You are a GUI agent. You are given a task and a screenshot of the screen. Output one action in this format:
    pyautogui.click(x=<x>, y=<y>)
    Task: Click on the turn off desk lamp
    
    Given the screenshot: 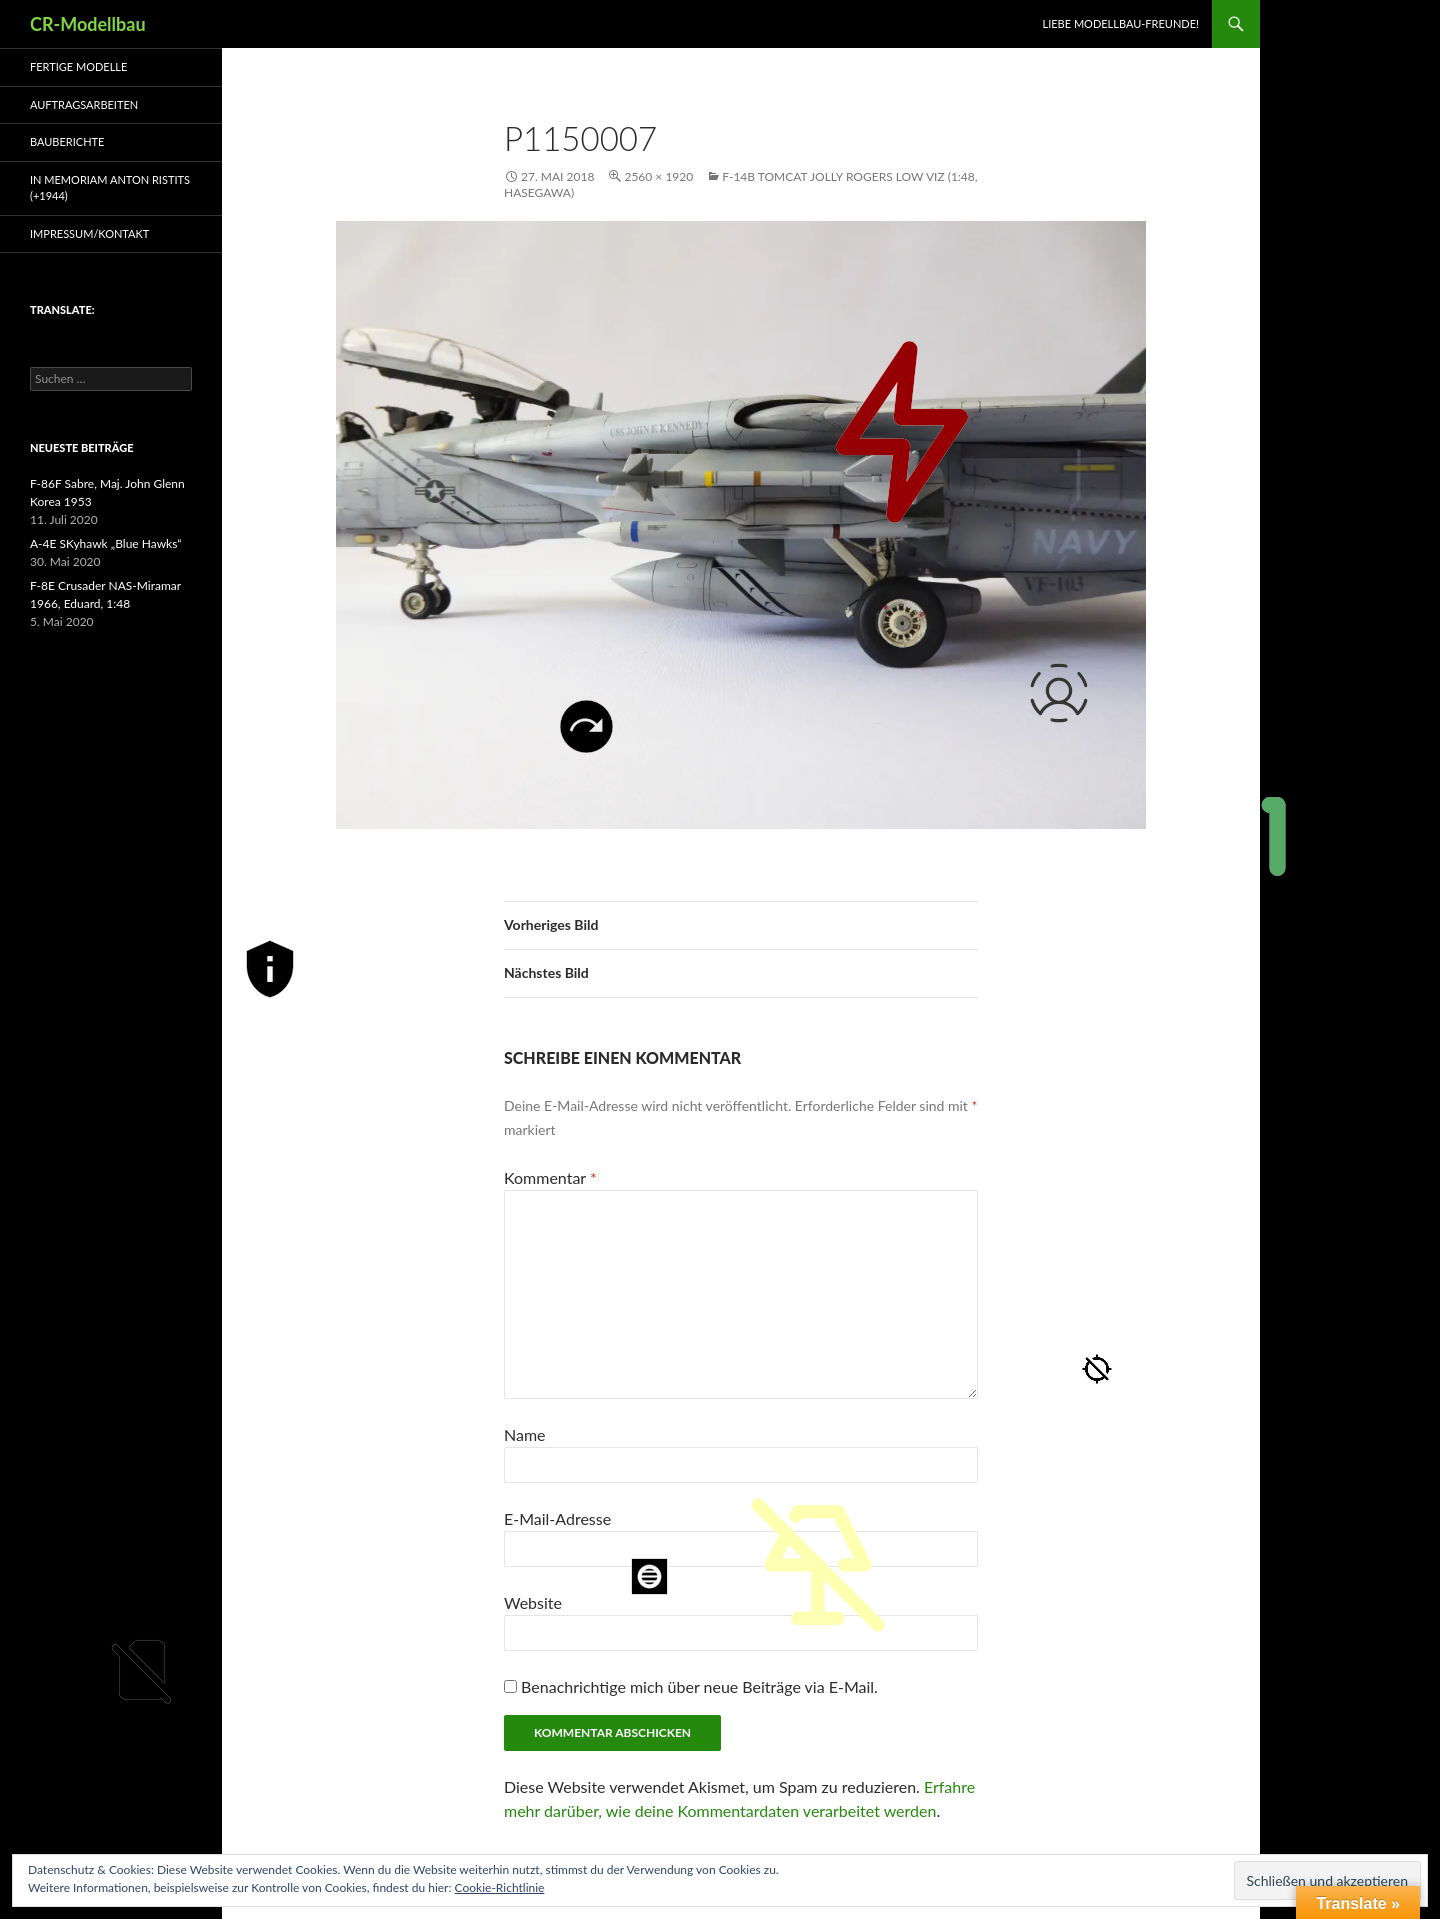 What is the action you would take?
    pyautogui.click(x=818, y=1565)
    